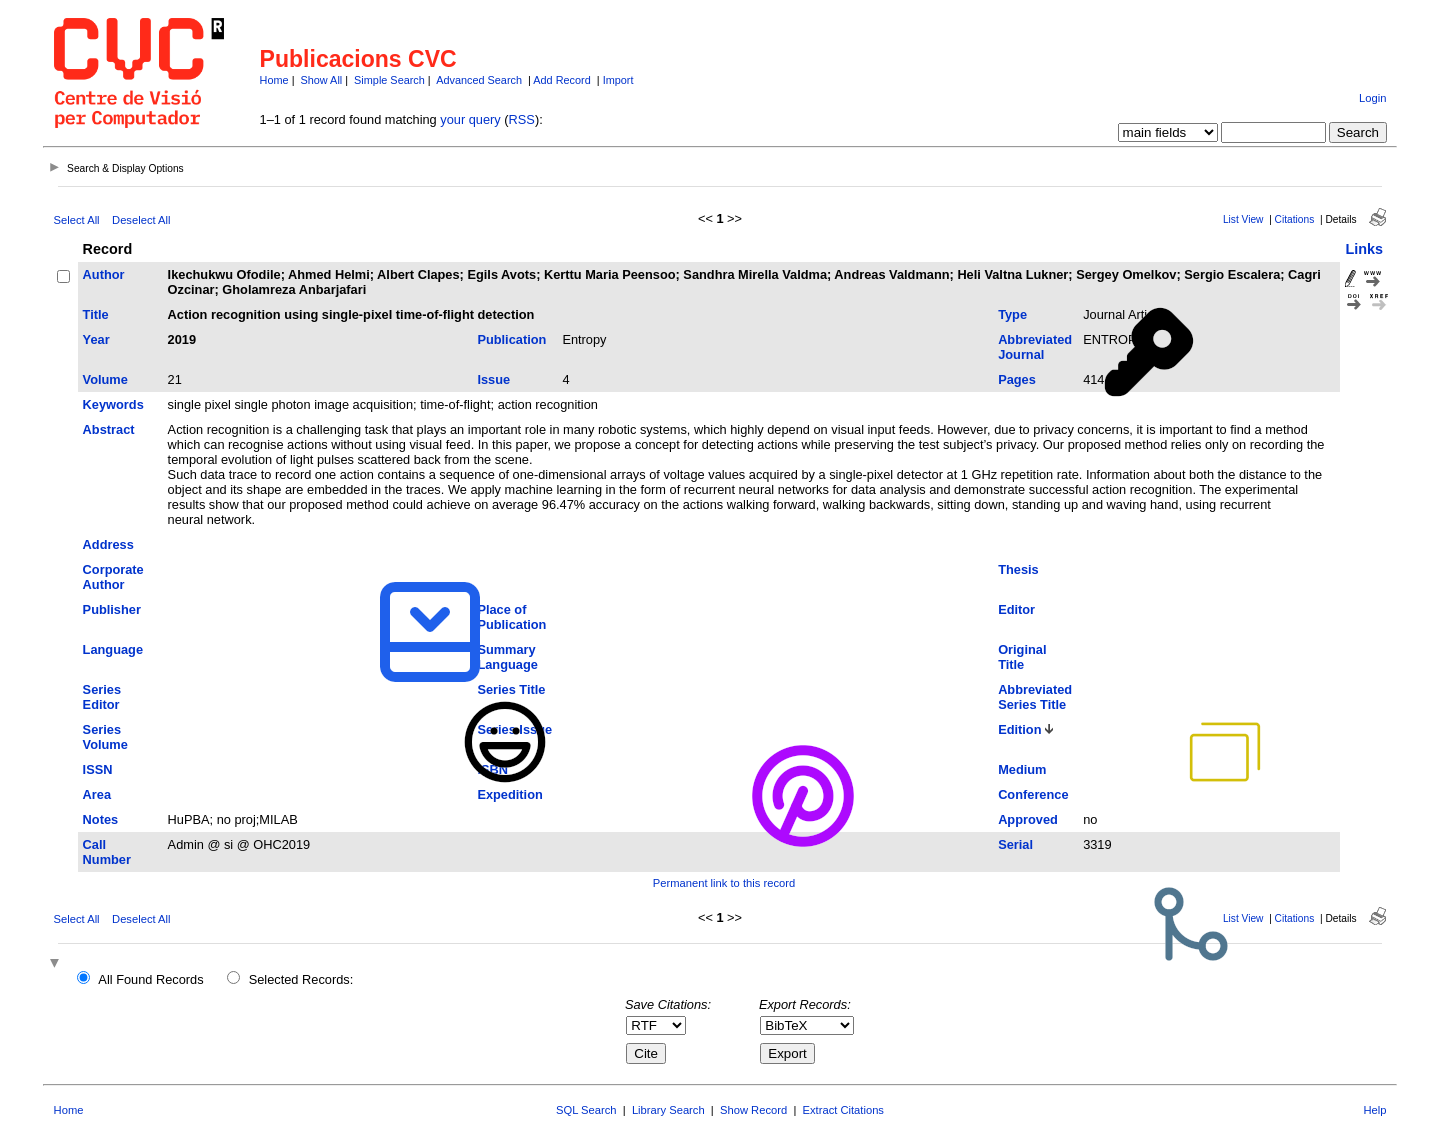 This screenshot has height=1134, width=1440. I want to click on view stacked cards or layers, so click(1225, 752).